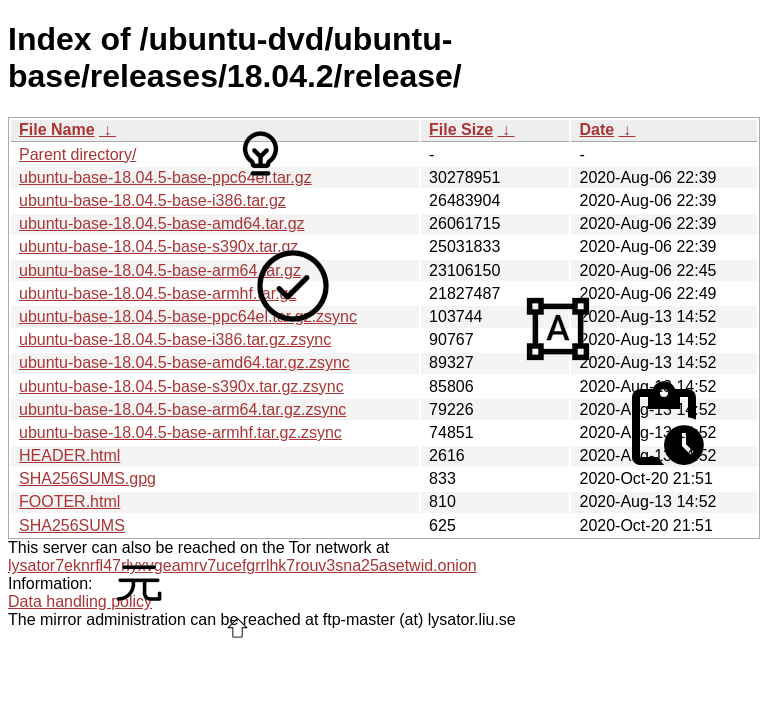  What do you see at coordinates (139, 584) in the screenshot?
I see `view prices in chinese yuan` at bounding box center [139, 584].